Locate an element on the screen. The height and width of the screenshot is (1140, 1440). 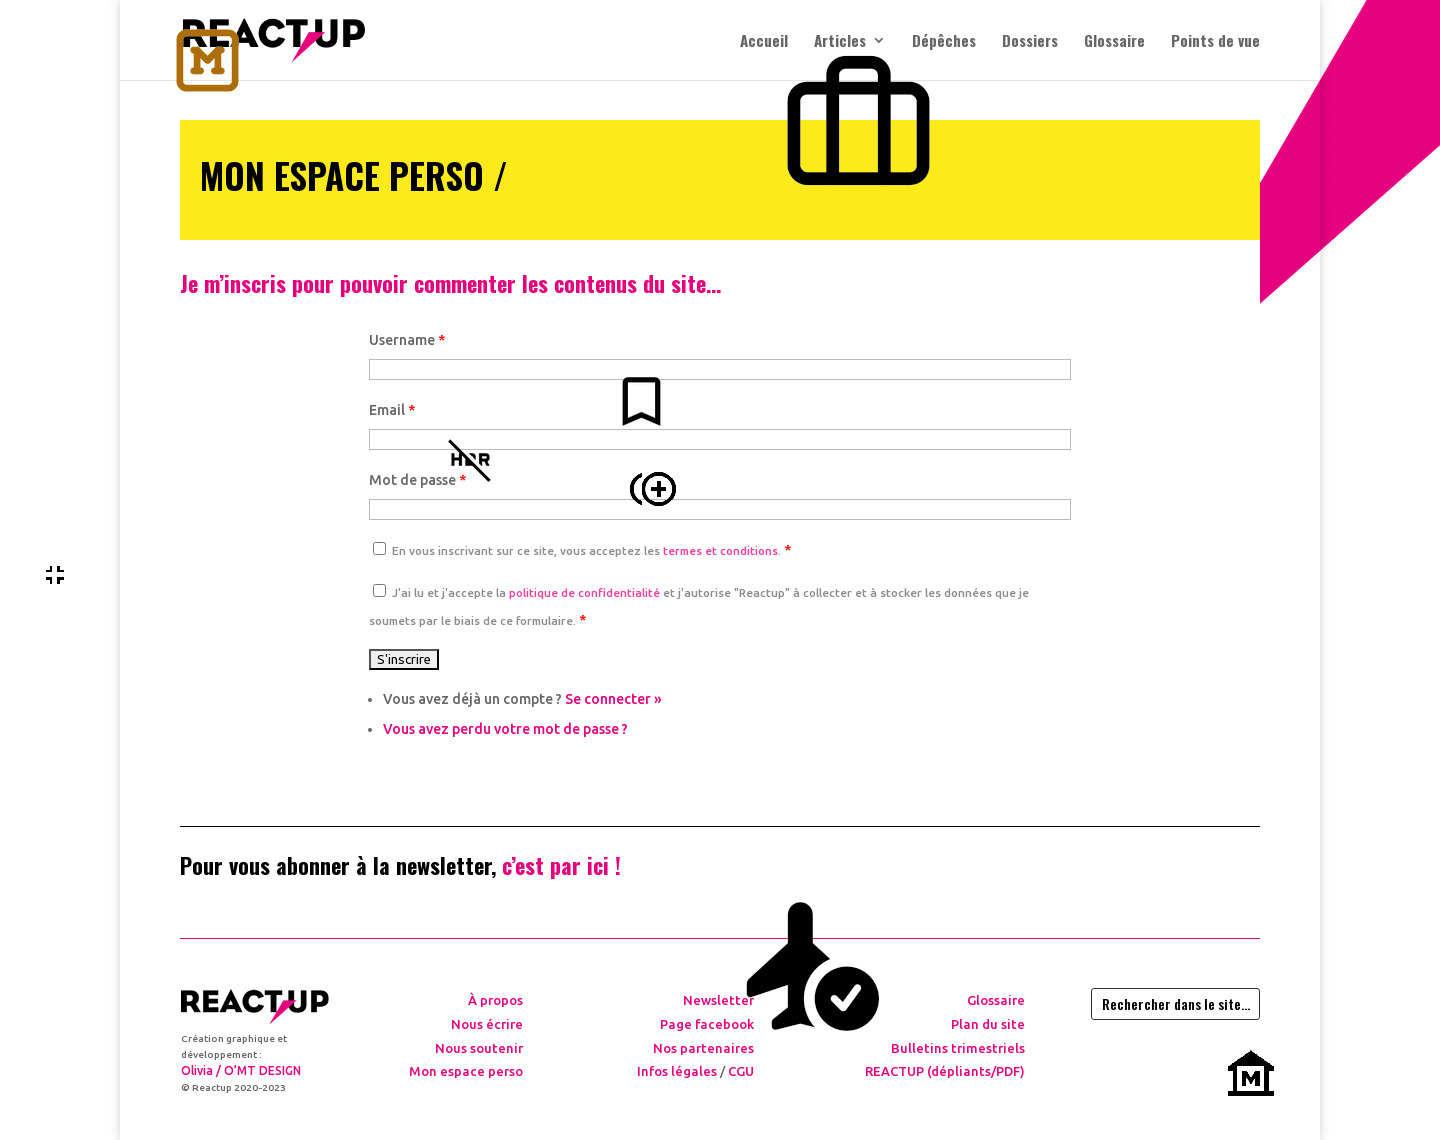
bookmark this item is located at coordinates (641, 401).